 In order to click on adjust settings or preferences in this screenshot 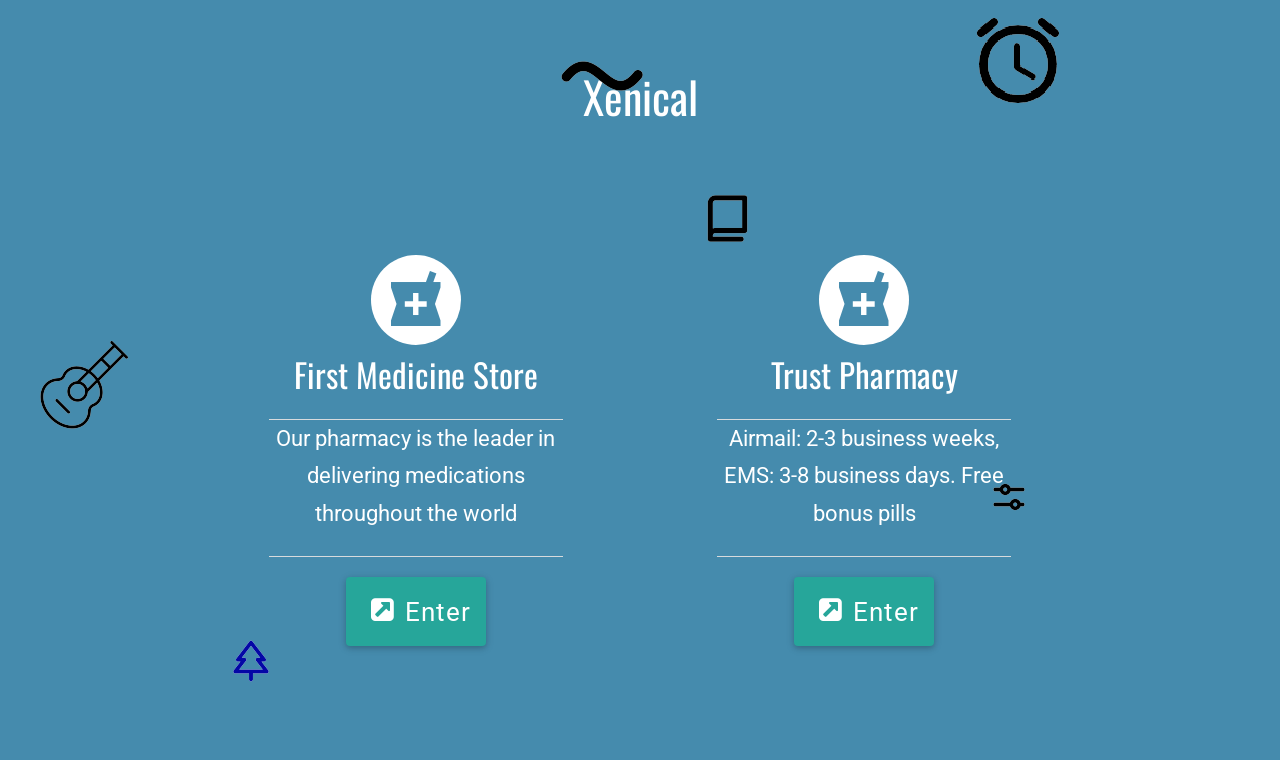, I will do `click(1009, 497)`.